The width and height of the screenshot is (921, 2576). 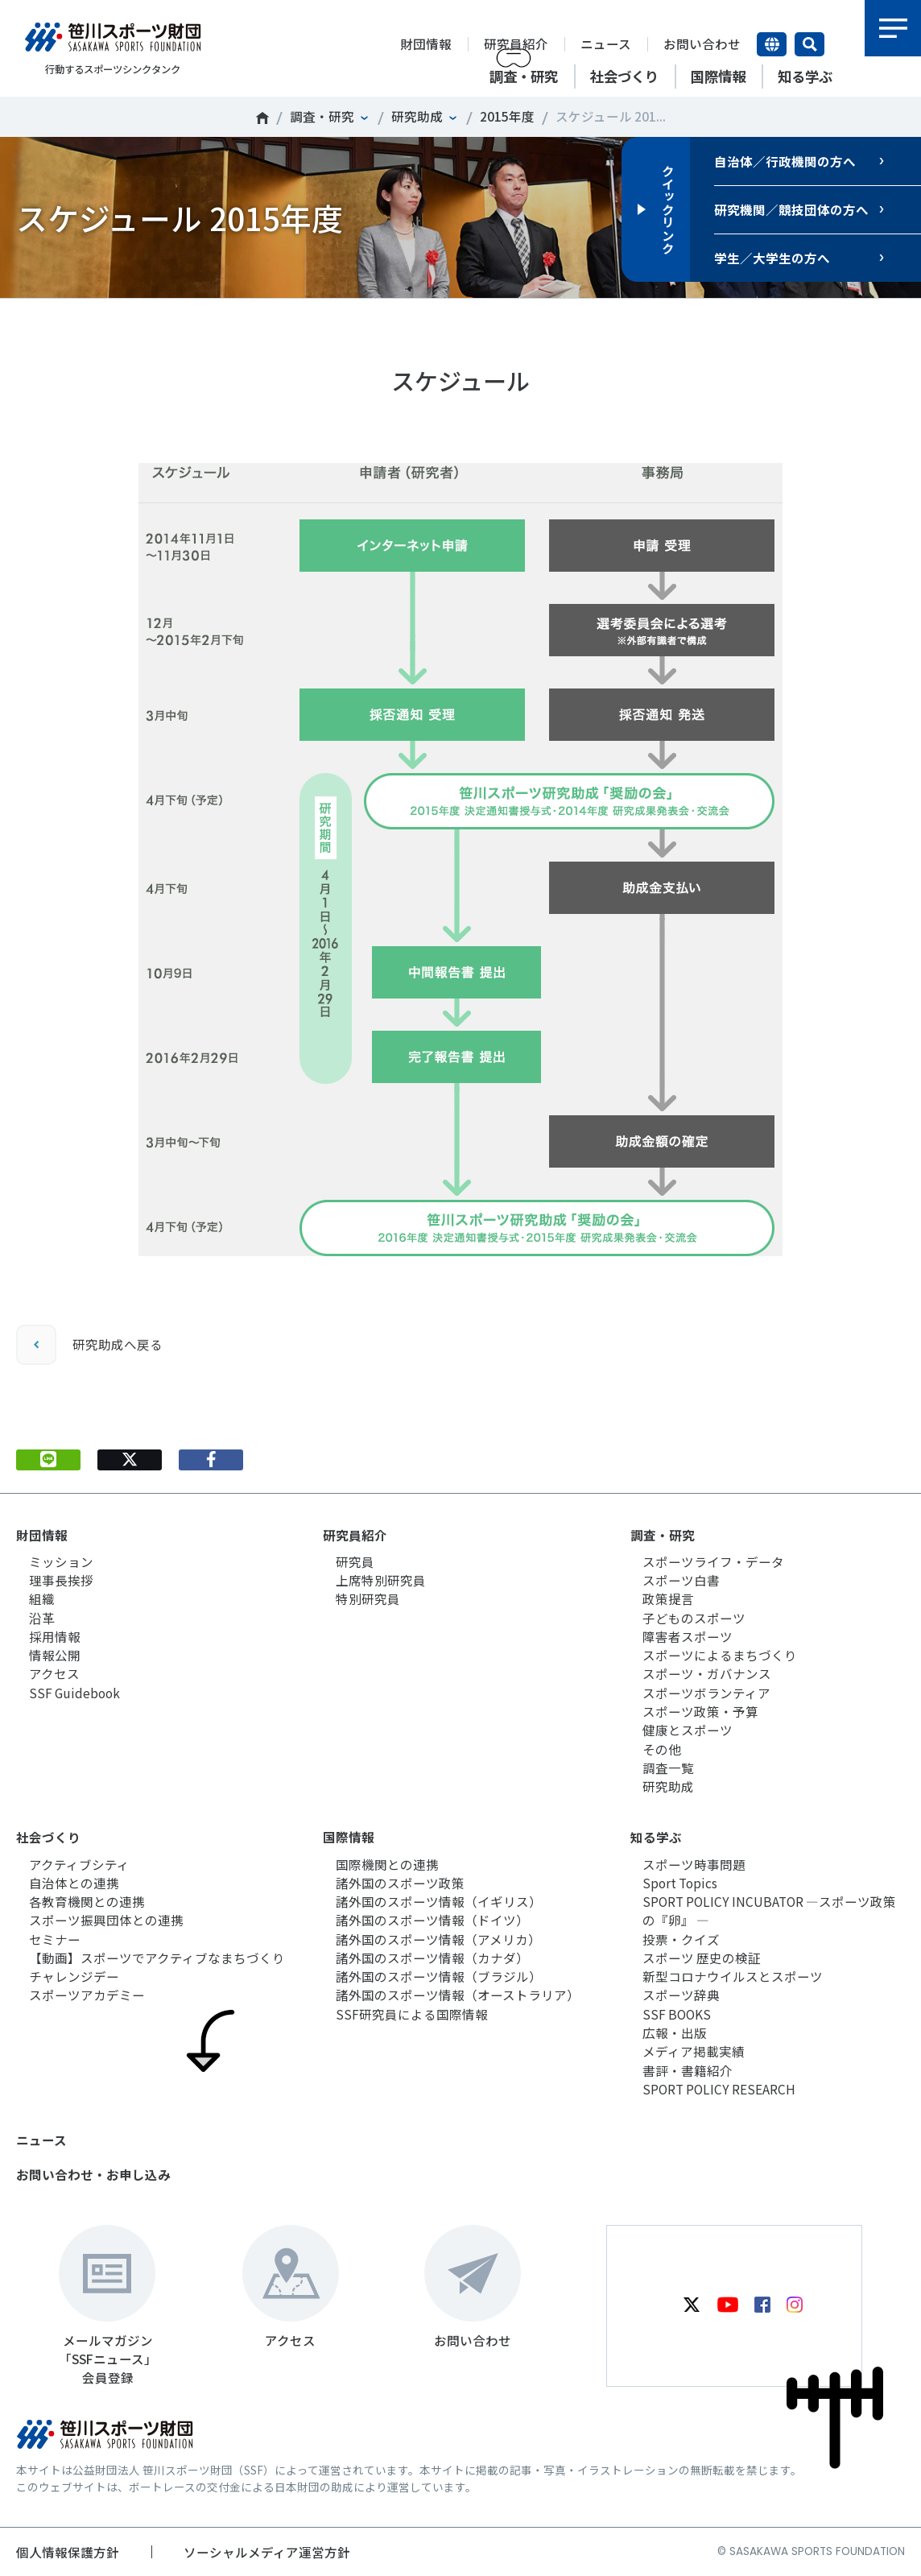 I want to click on indicates signal or network connectivity status, so click(x=835, y=2415).